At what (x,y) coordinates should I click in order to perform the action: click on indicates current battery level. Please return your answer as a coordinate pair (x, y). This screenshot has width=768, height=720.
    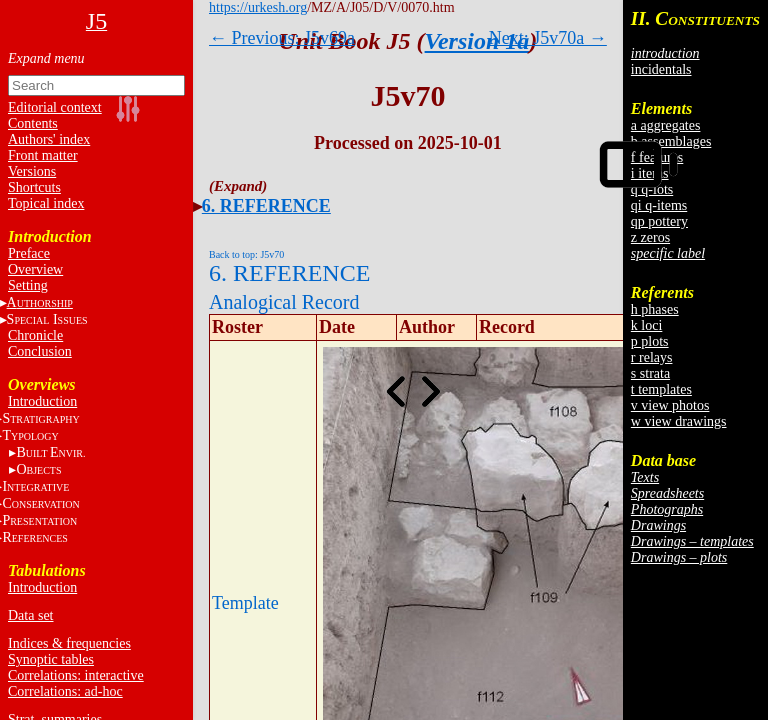
    Looking at the image, I should click on (638, 164).